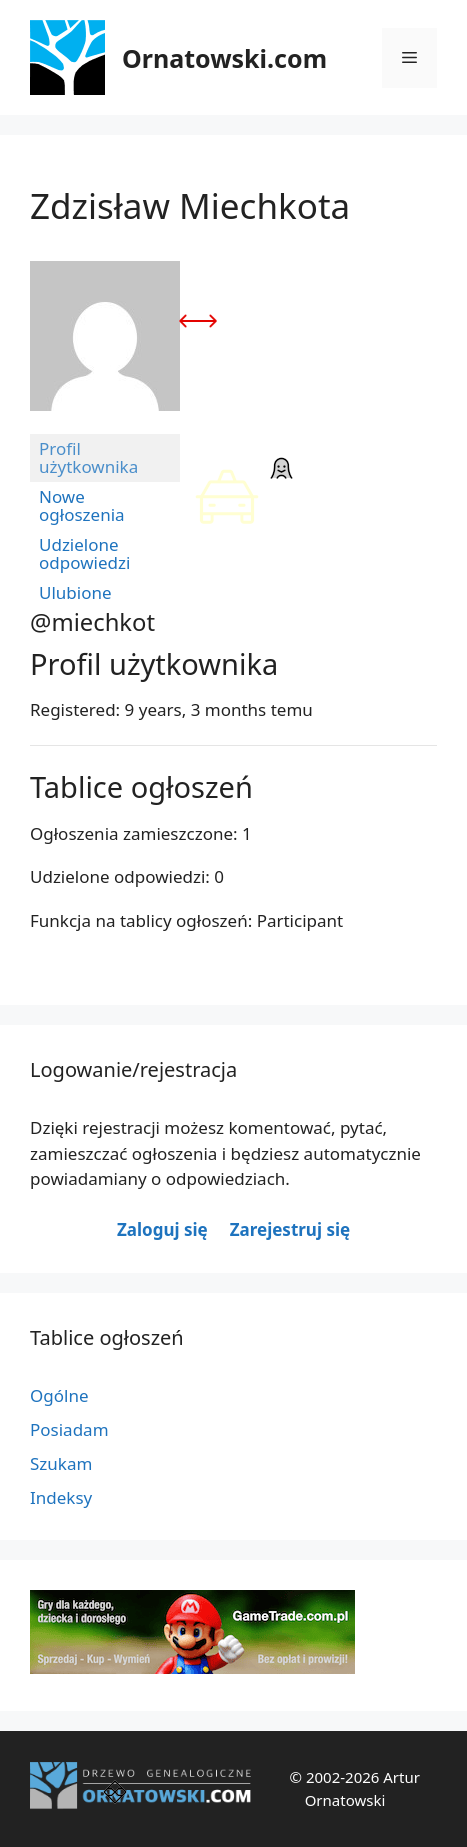 The width and height of the screenshot is (467, 1847). What do you see at coordinates (227, 501) in the screenshot?
I see `request a taxi or cab ride` at bounding box center [227, 501].